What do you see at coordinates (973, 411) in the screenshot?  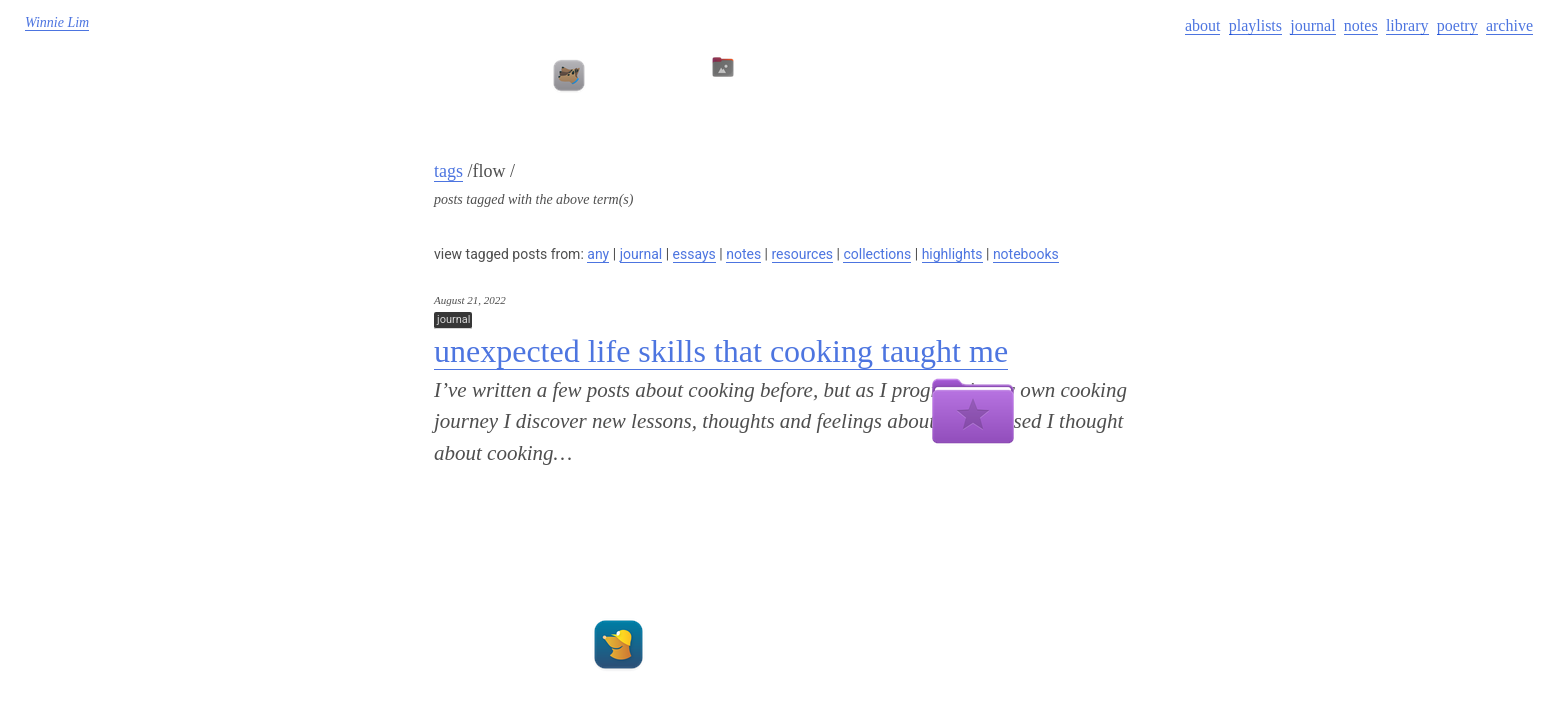 I see `open your bookmarked or favorite files folder` at bounding box center [973, 411].